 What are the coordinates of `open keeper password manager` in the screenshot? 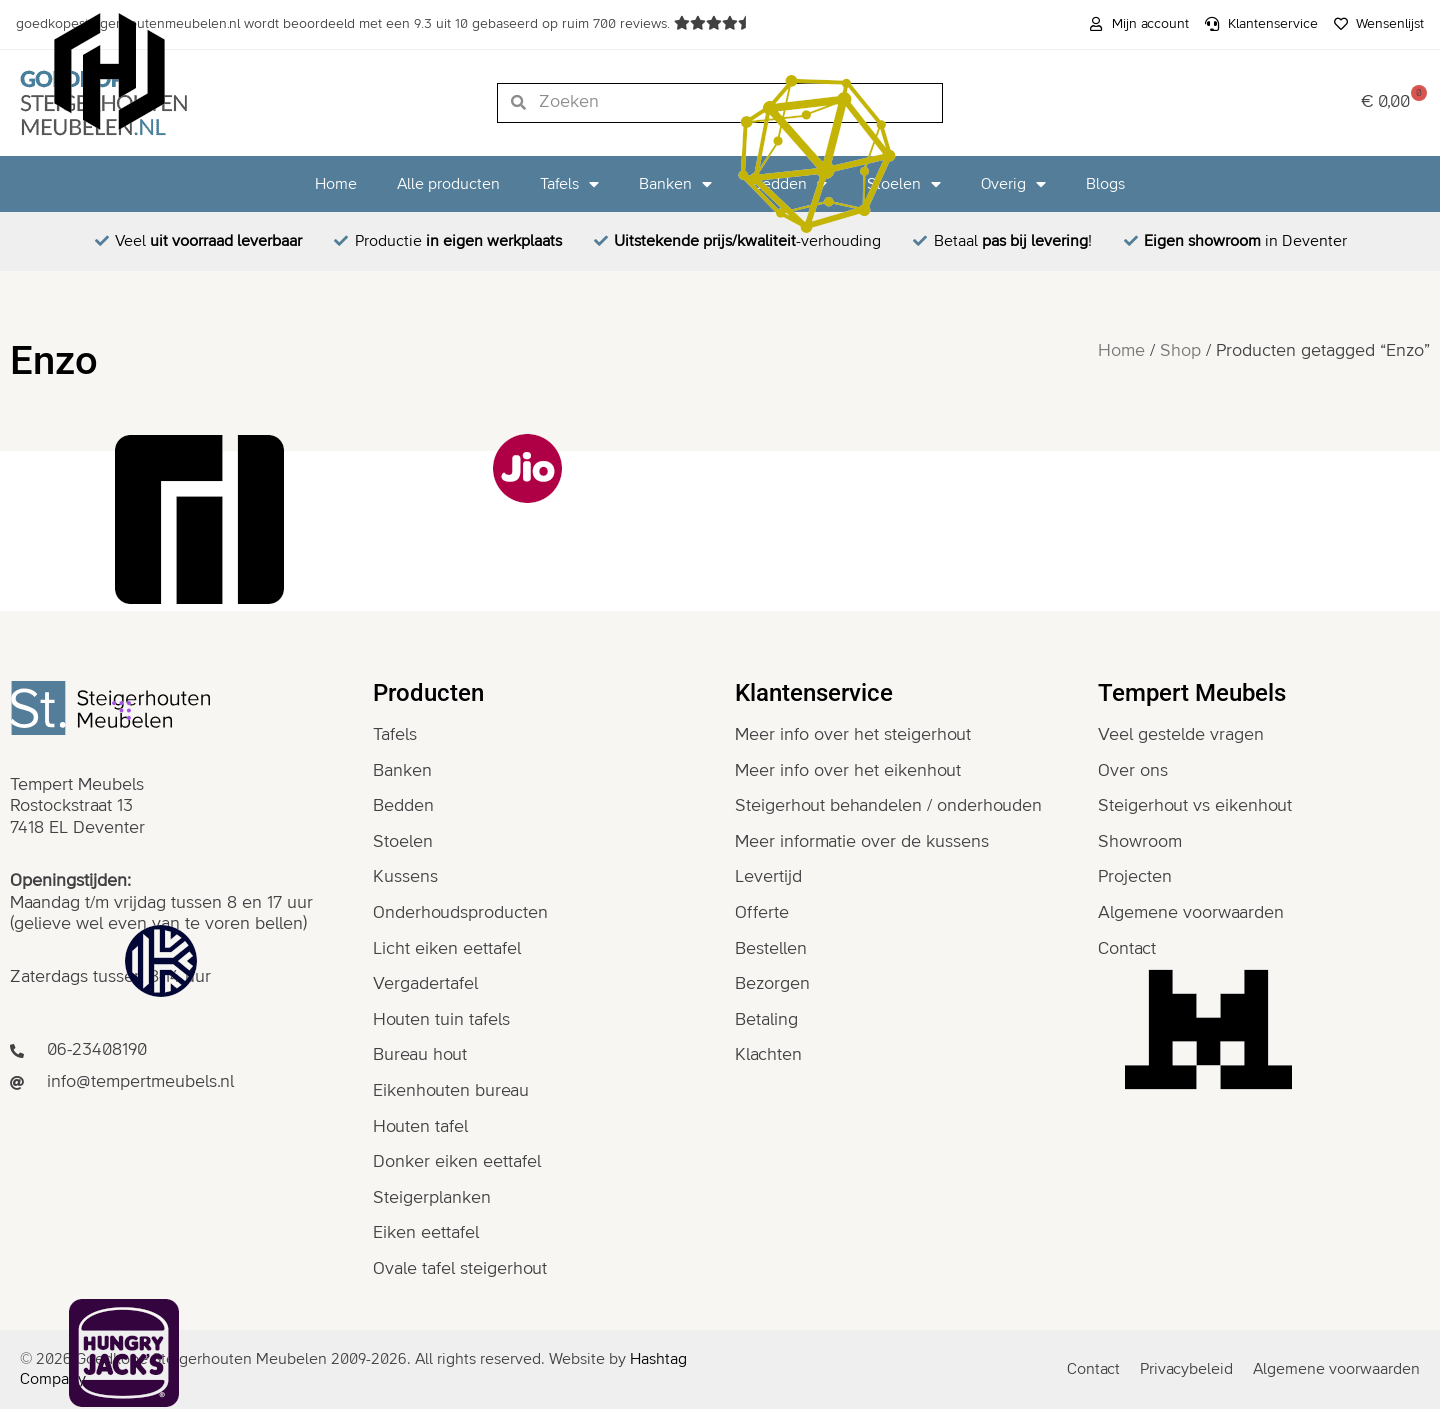 It's located at (161, 961).